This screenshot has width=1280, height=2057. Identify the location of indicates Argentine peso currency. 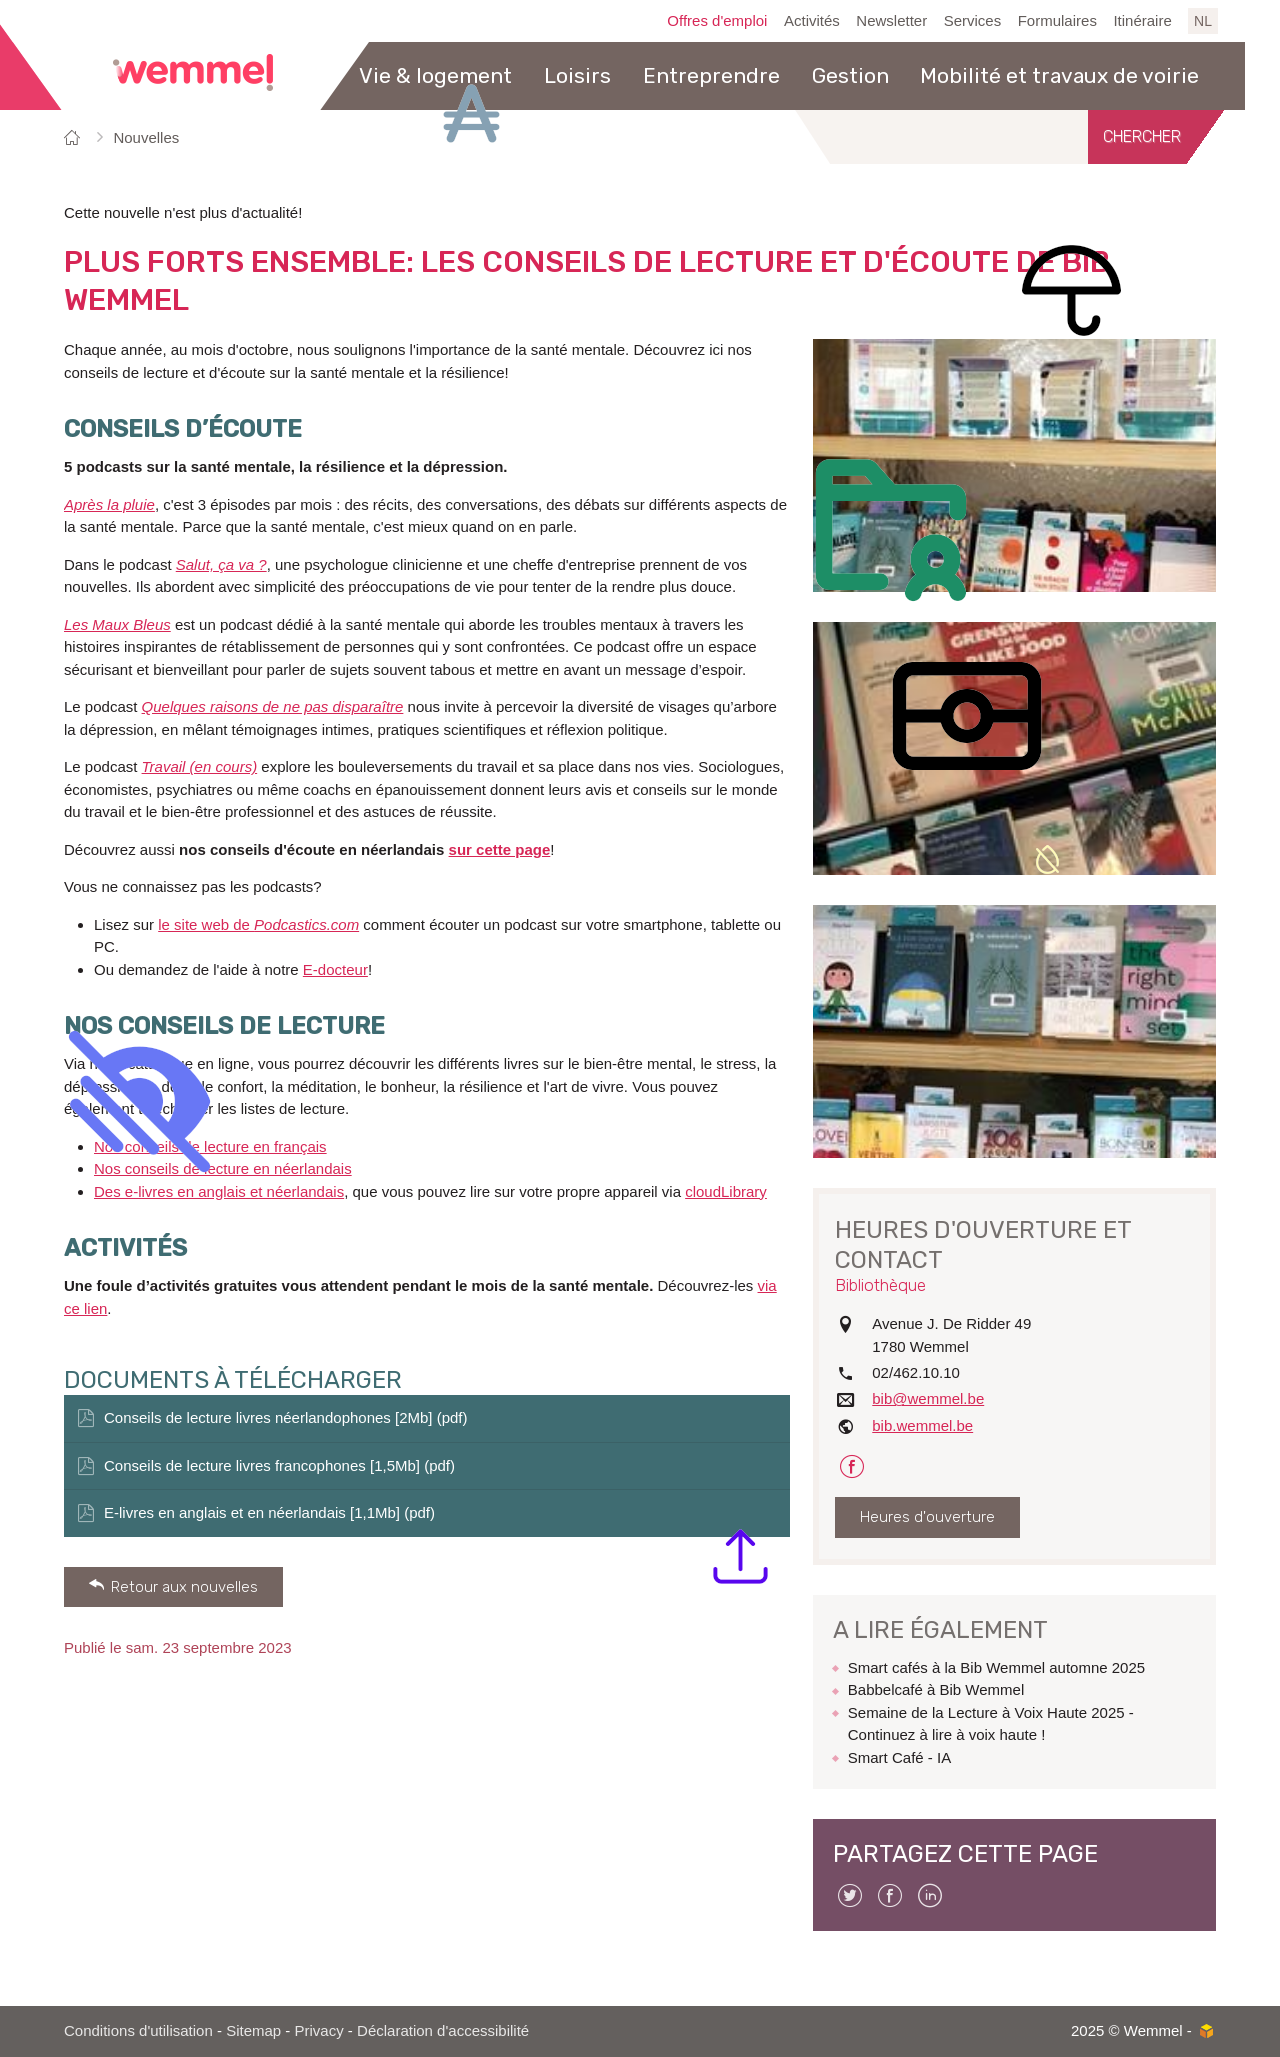
(471, 113).